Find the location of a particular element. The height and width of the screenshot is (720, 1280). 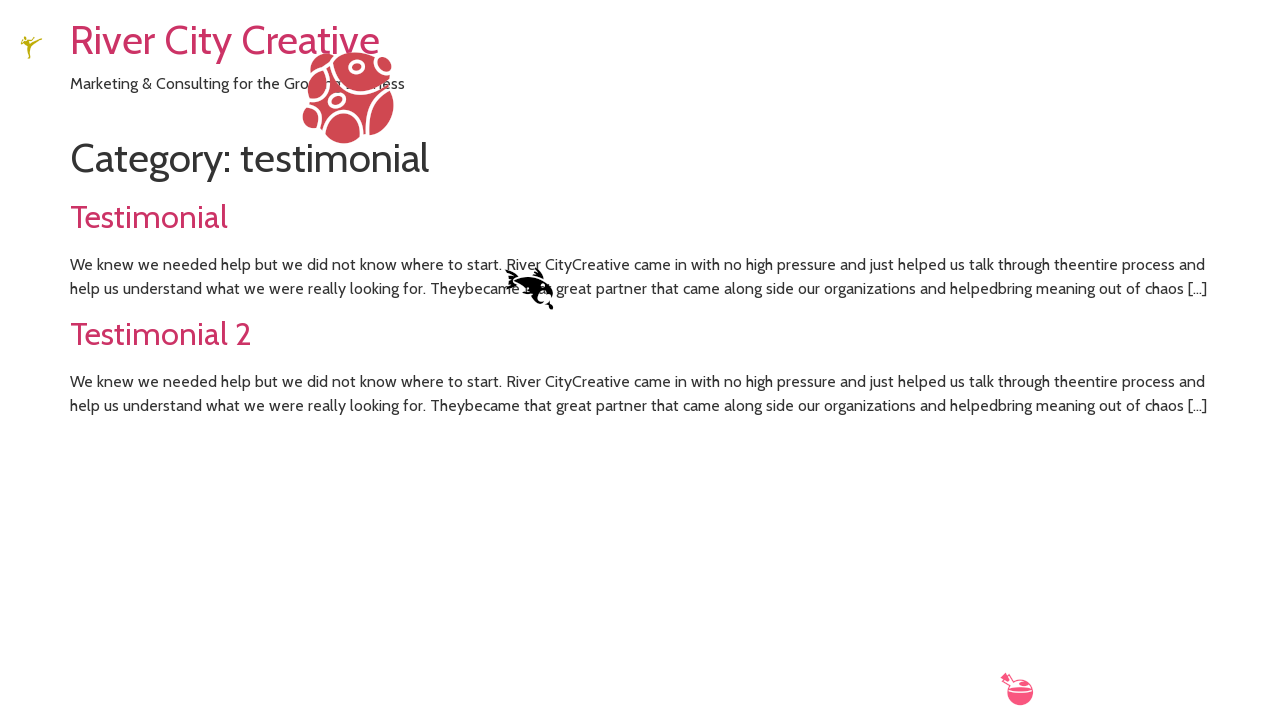

access martial arts or combat training is located at coordinates (31, 47).